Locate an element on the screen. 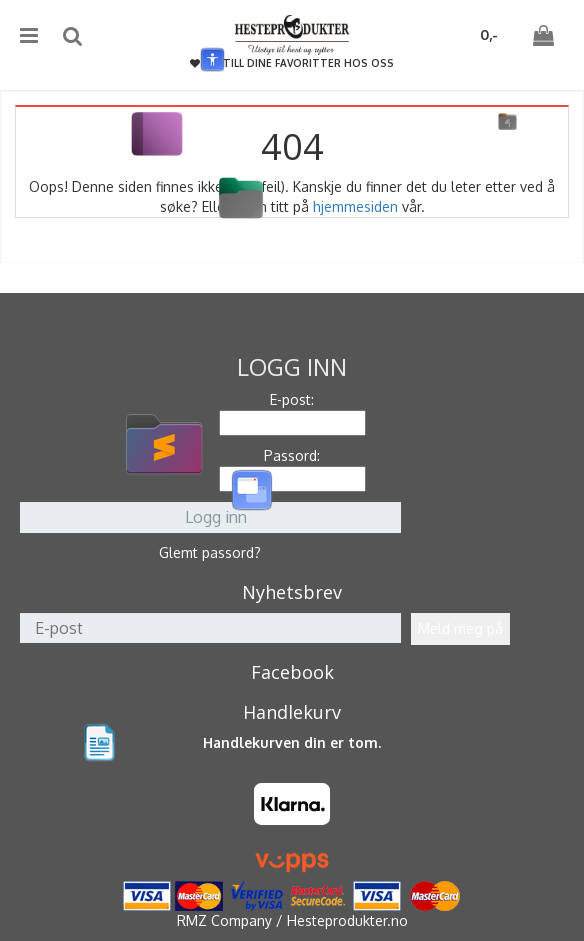 Image resolution: width=584 pixels, height=941 pixels. open sublime text project folder is located at coordinates (164, 446).